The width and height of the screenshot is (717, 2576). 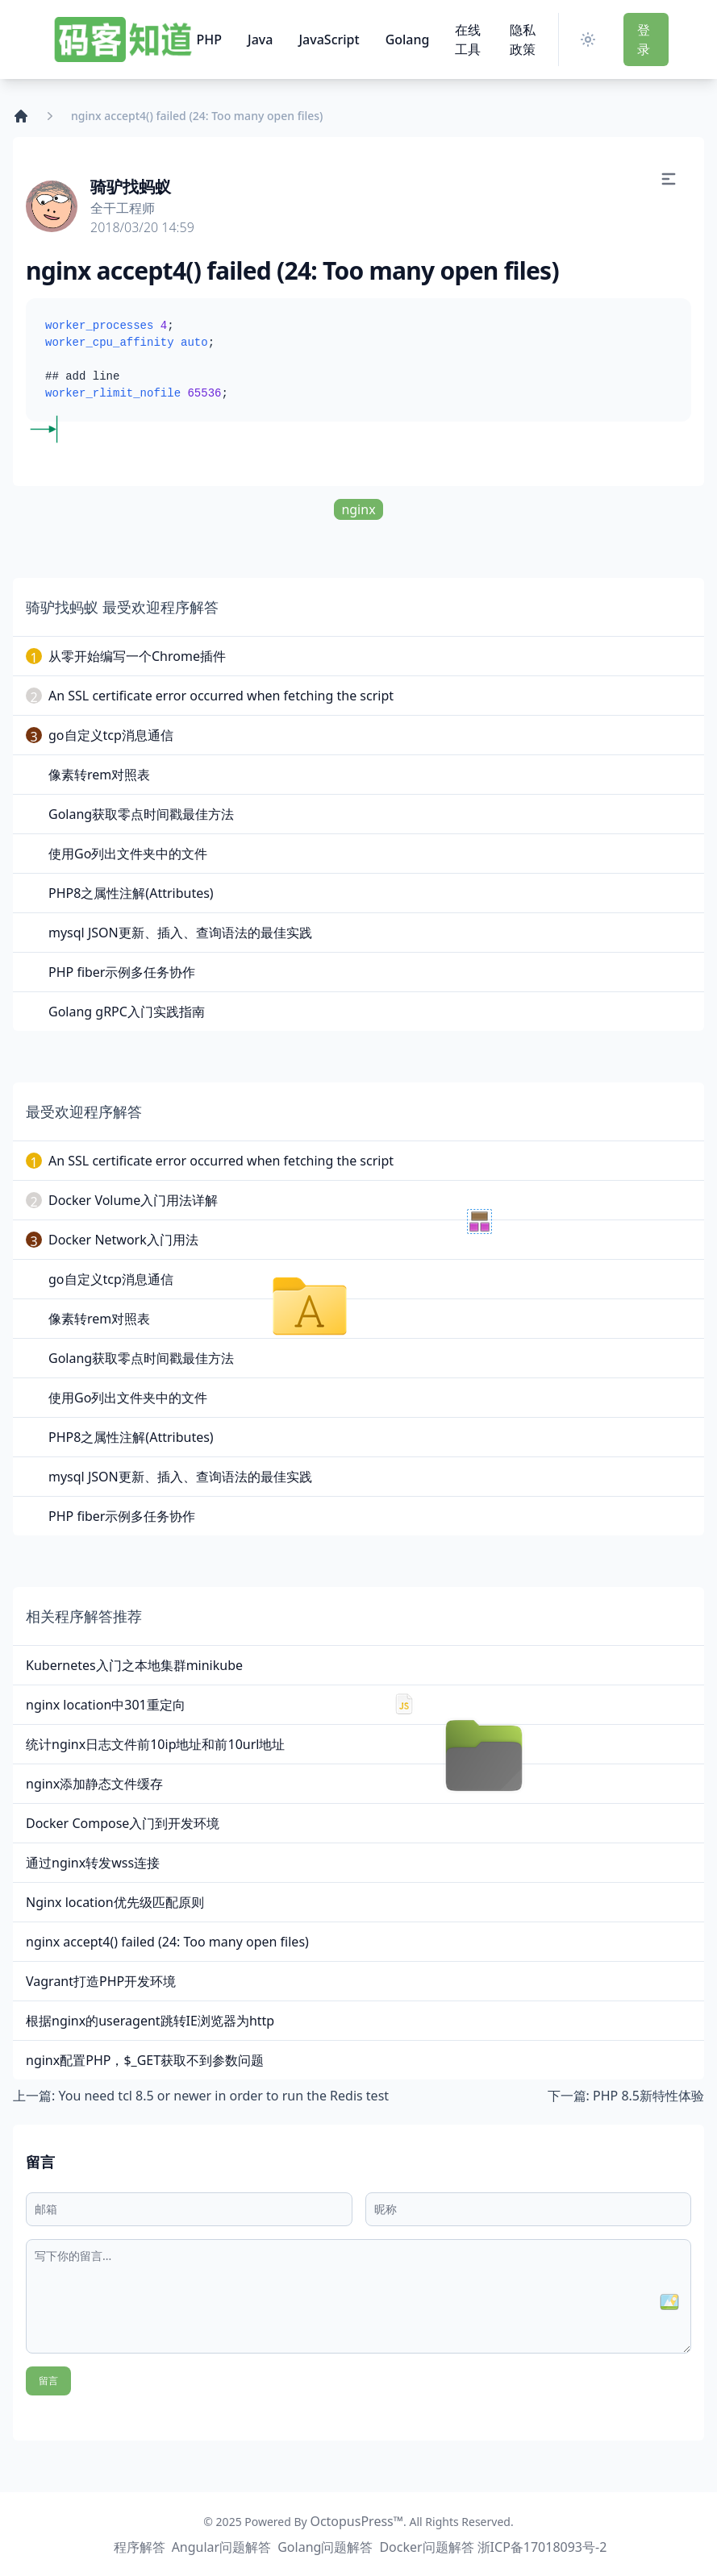 What do you see at coordinates (310, 1308) in the screenshot?
I see `open the fonts folder` at bounding box center [310, 1308].